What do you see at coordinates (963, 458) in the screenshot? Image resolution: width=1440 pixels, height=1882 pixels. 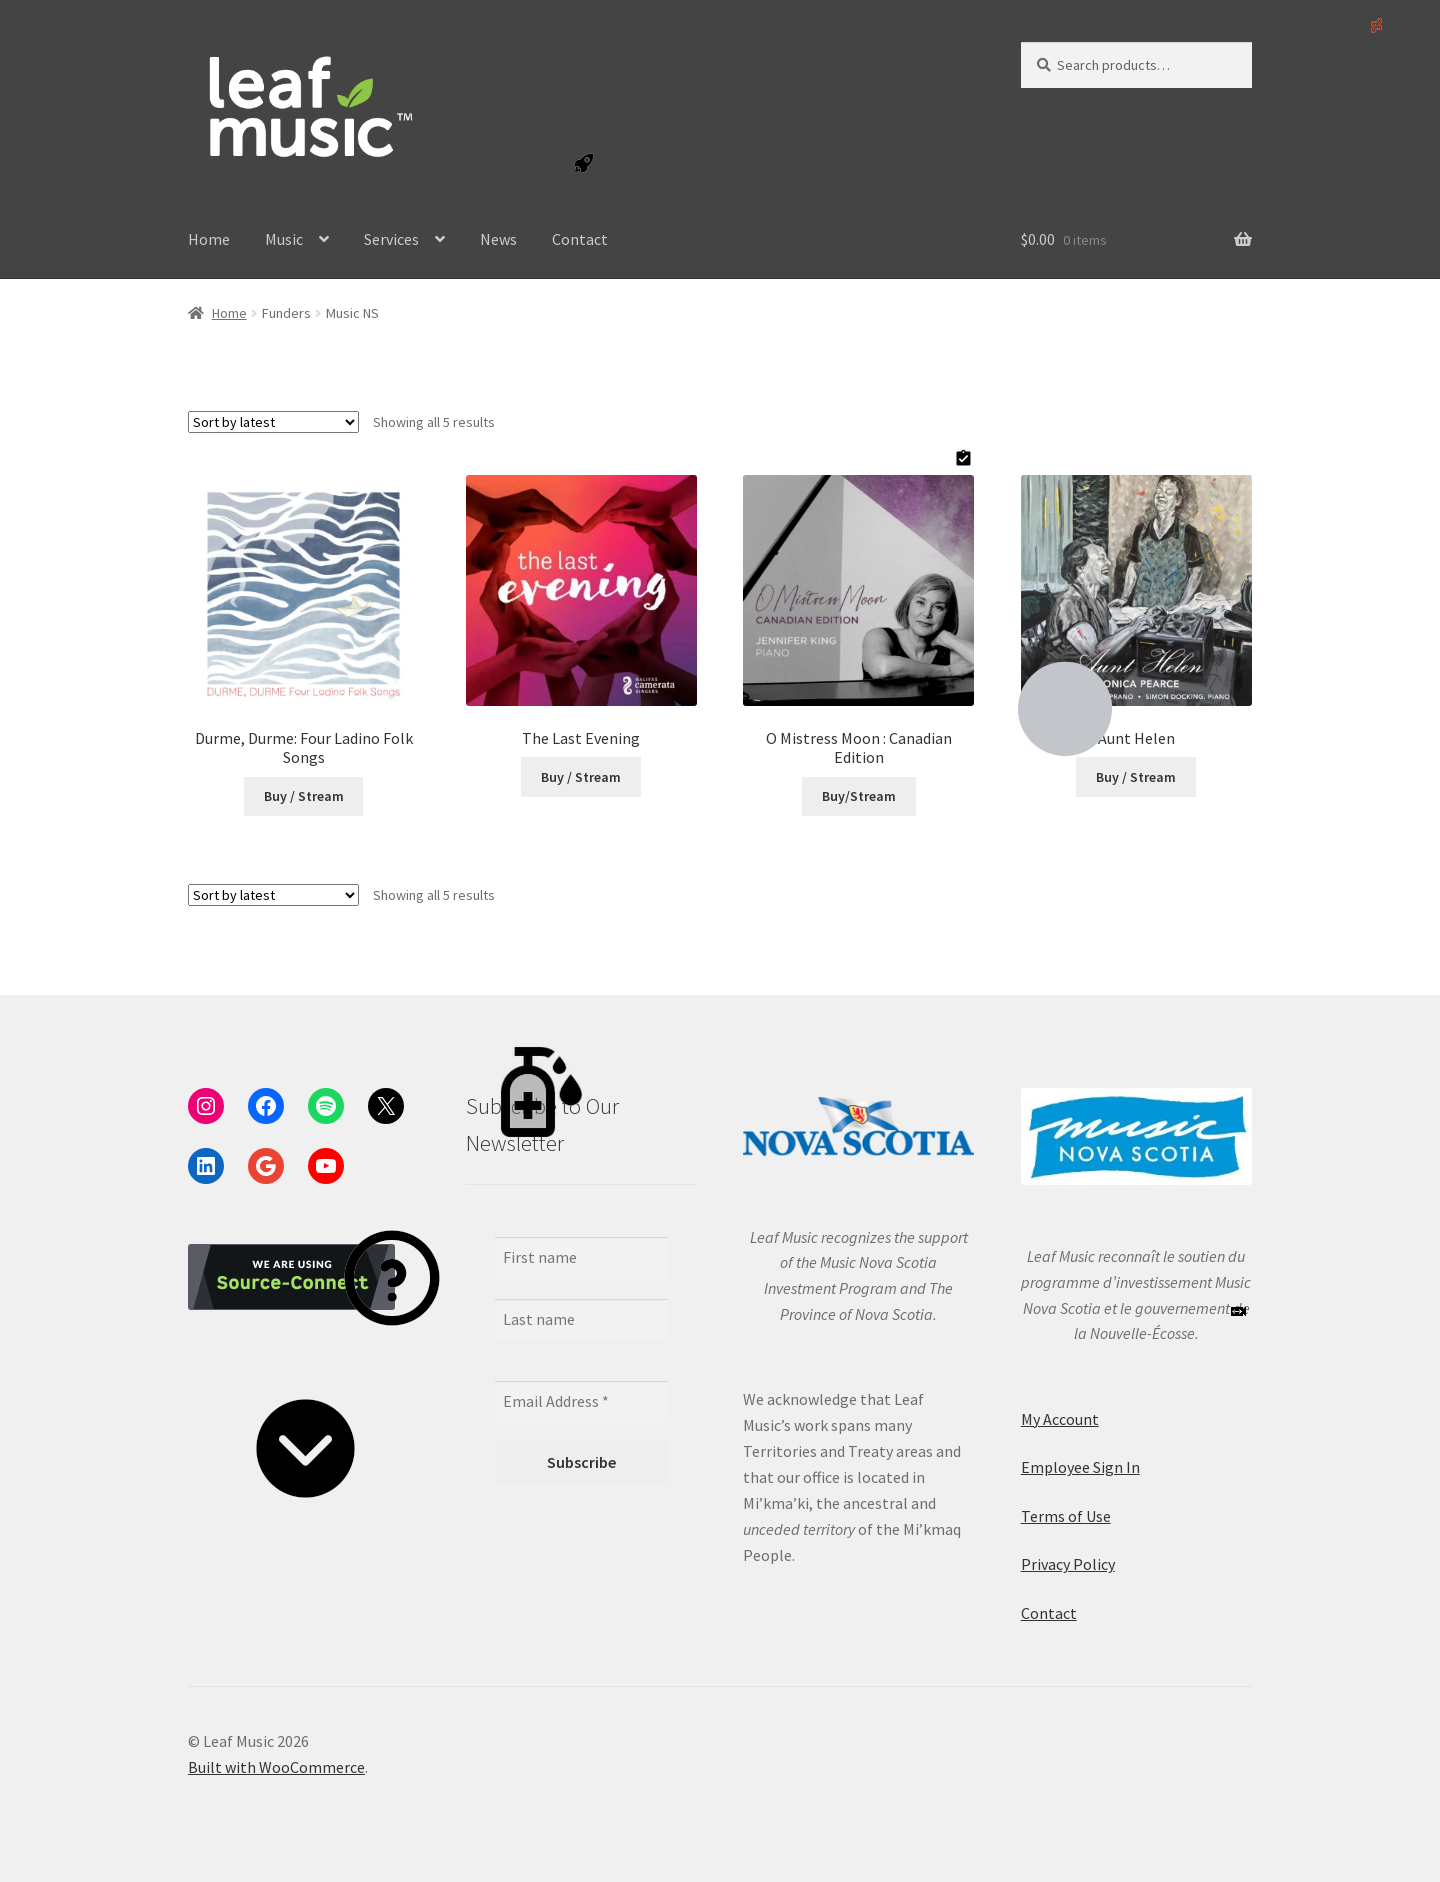 I see `view completed tasks or assignments` at bounding box center [963, 458].